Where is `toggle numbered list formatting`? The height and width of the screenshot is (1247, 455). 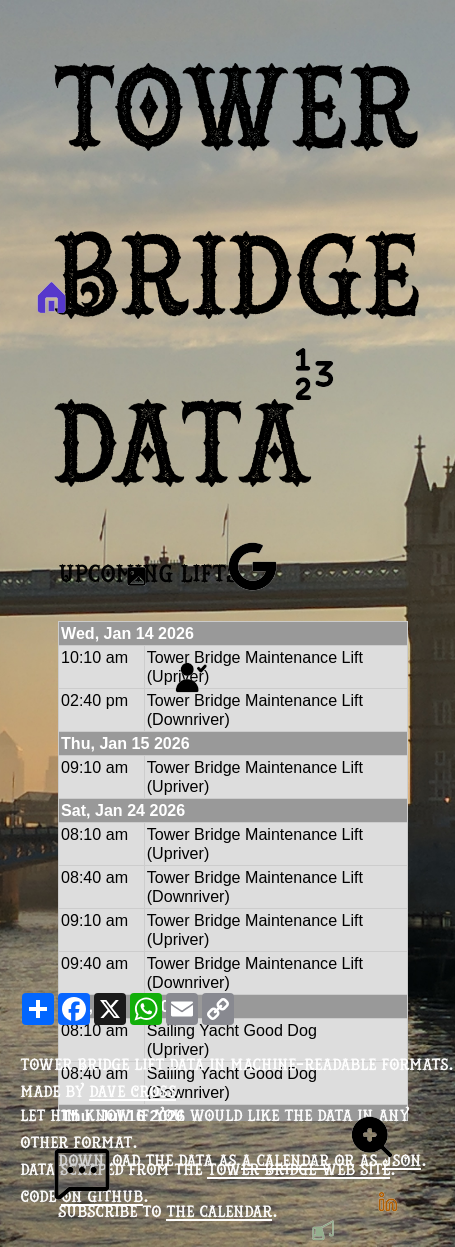 toggle numbered list formatting is located at coordinates (312, 374).